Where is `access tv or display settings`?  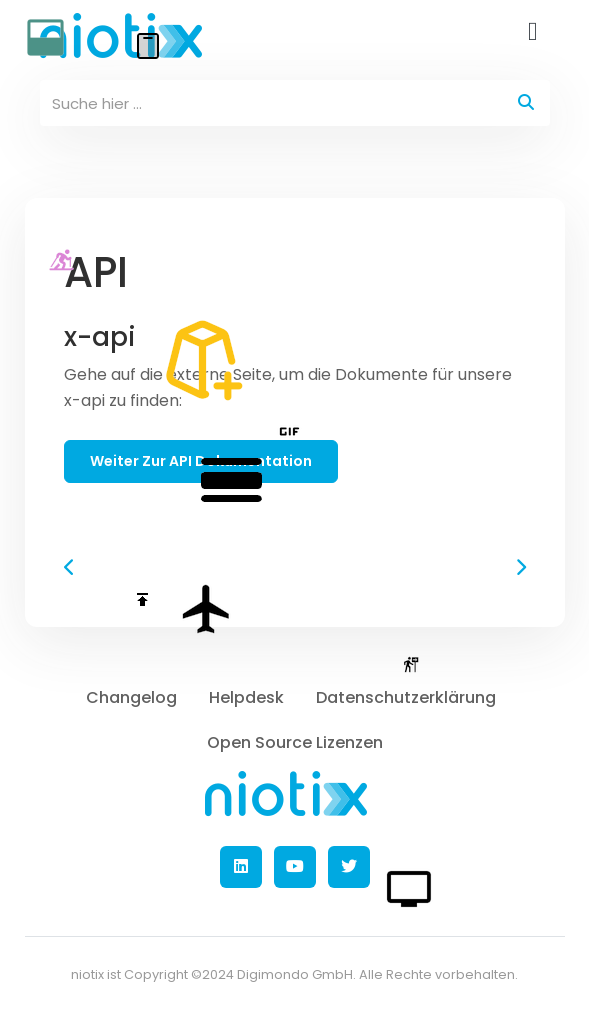 access tv or display settings is located at coordinates (409, 889).